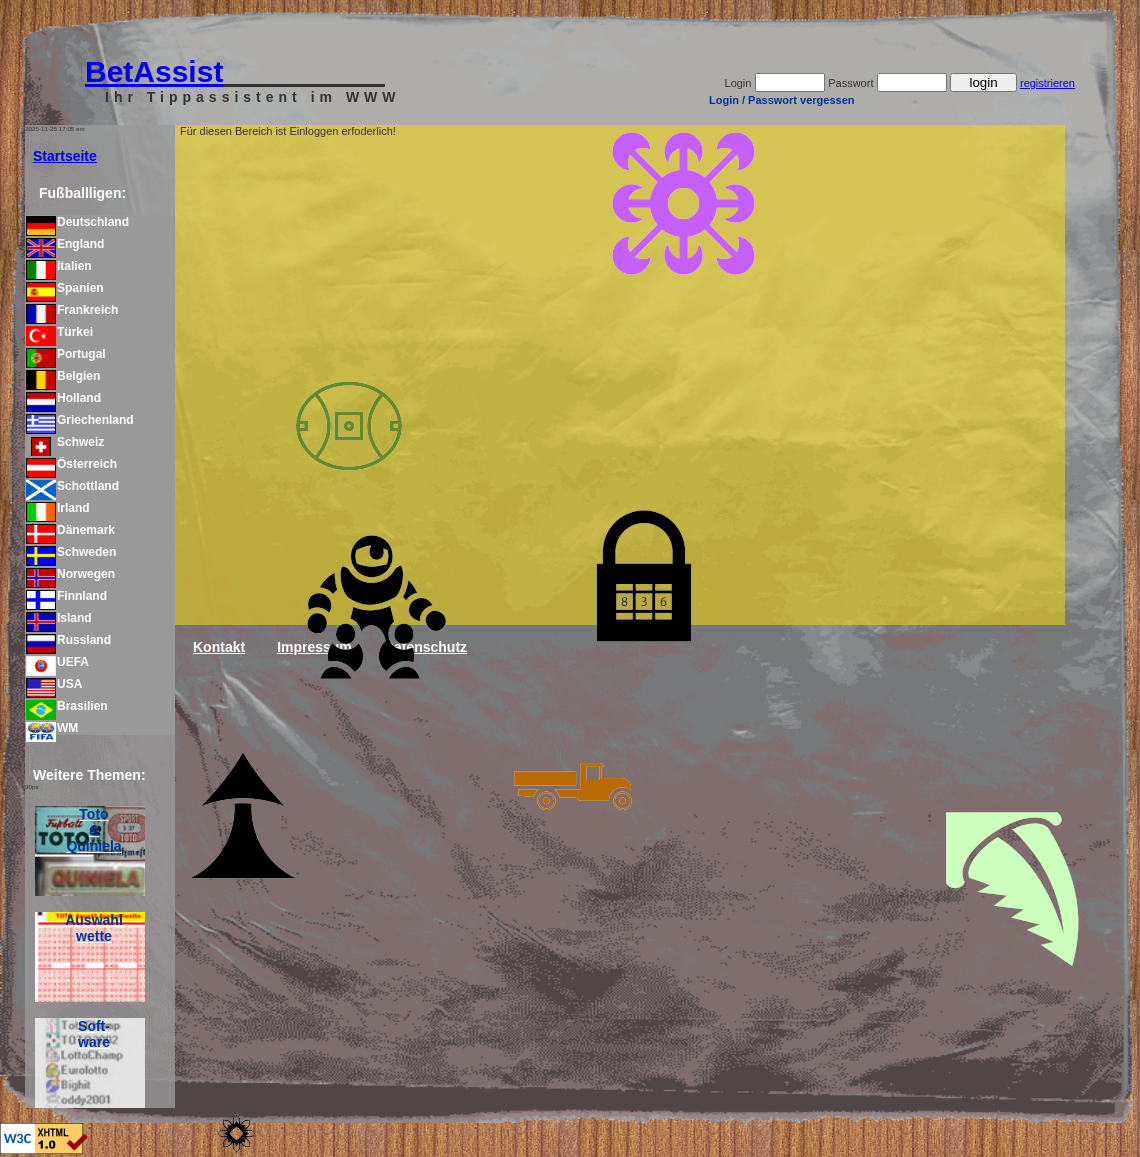 This screenshot has height=1157, width=1140. Describe the element at coordinates (683, 203) in the screenshot. I see `expand or distribute content in all directions` at that location.